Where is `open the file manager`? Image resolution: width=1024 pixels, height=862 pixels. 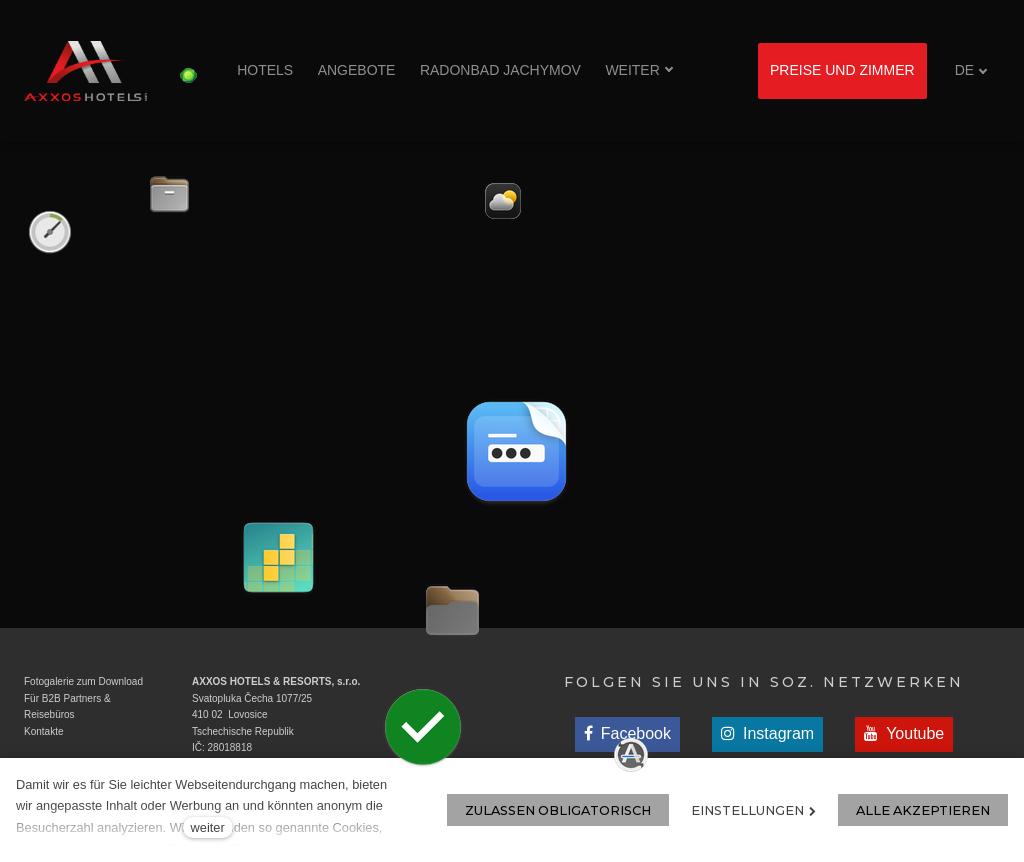
open the file manager is located at coordinates (169, 193).